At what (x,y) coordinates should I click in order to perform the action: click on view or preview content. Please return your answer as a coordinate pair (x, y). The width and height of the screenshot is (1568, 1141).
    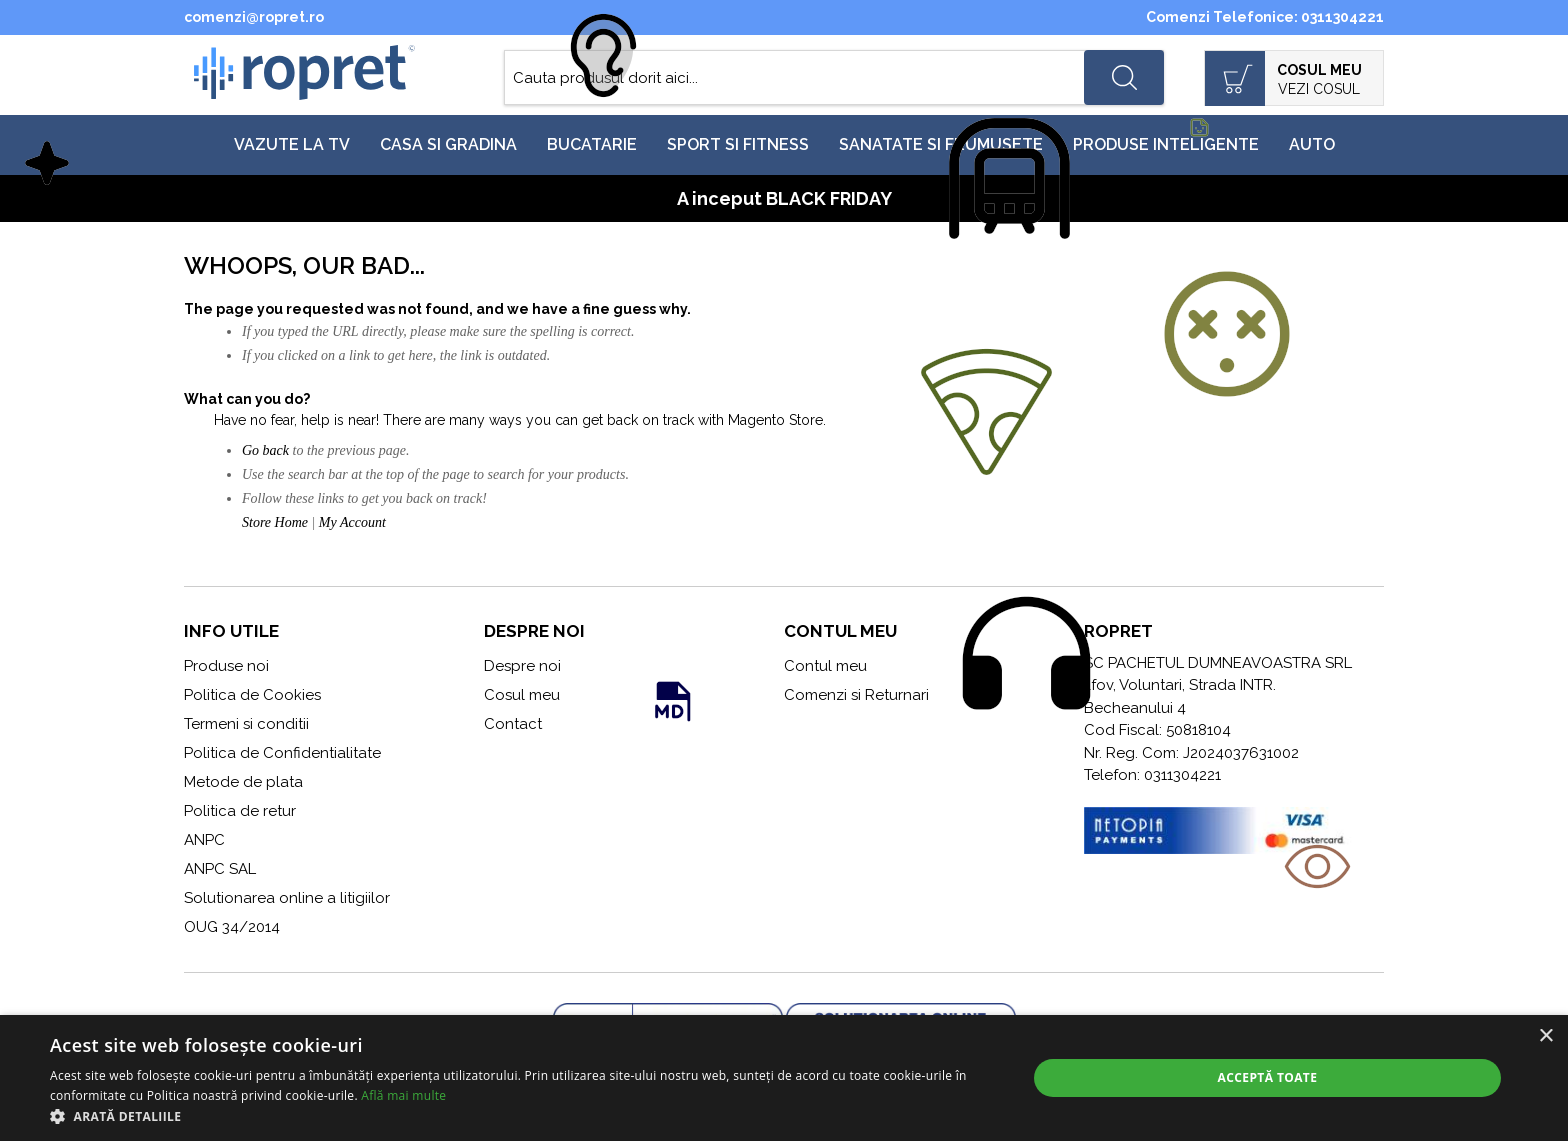
    Looking at the image, I should click on (1317, 866).